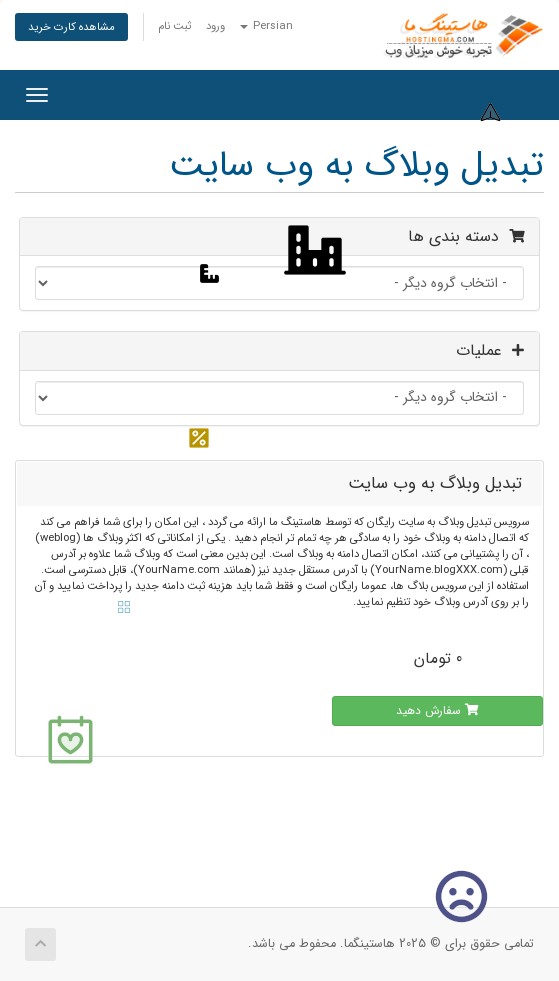 This screenshot has width=559, height=981. Describe the element at coordinates (124, 607) in the screenshot. I see `view all apps or menu grid` at that location.